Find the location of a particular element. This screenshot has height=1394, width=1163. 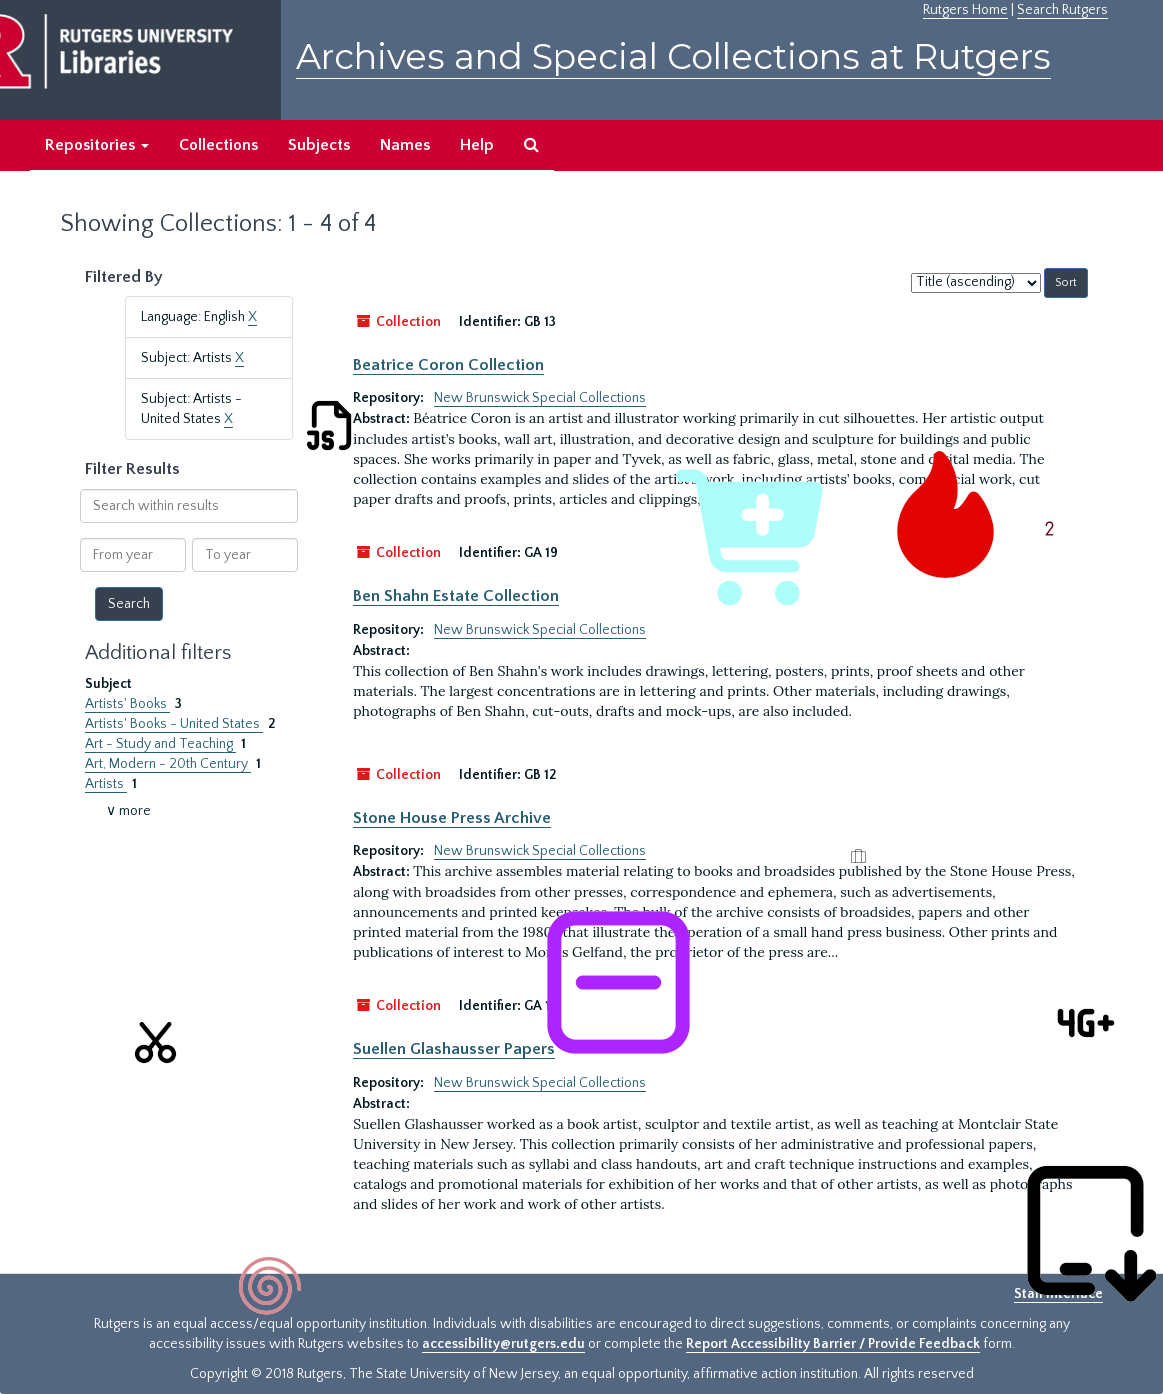

indicates a JavaScript file type is located at coordinates (331, 425).